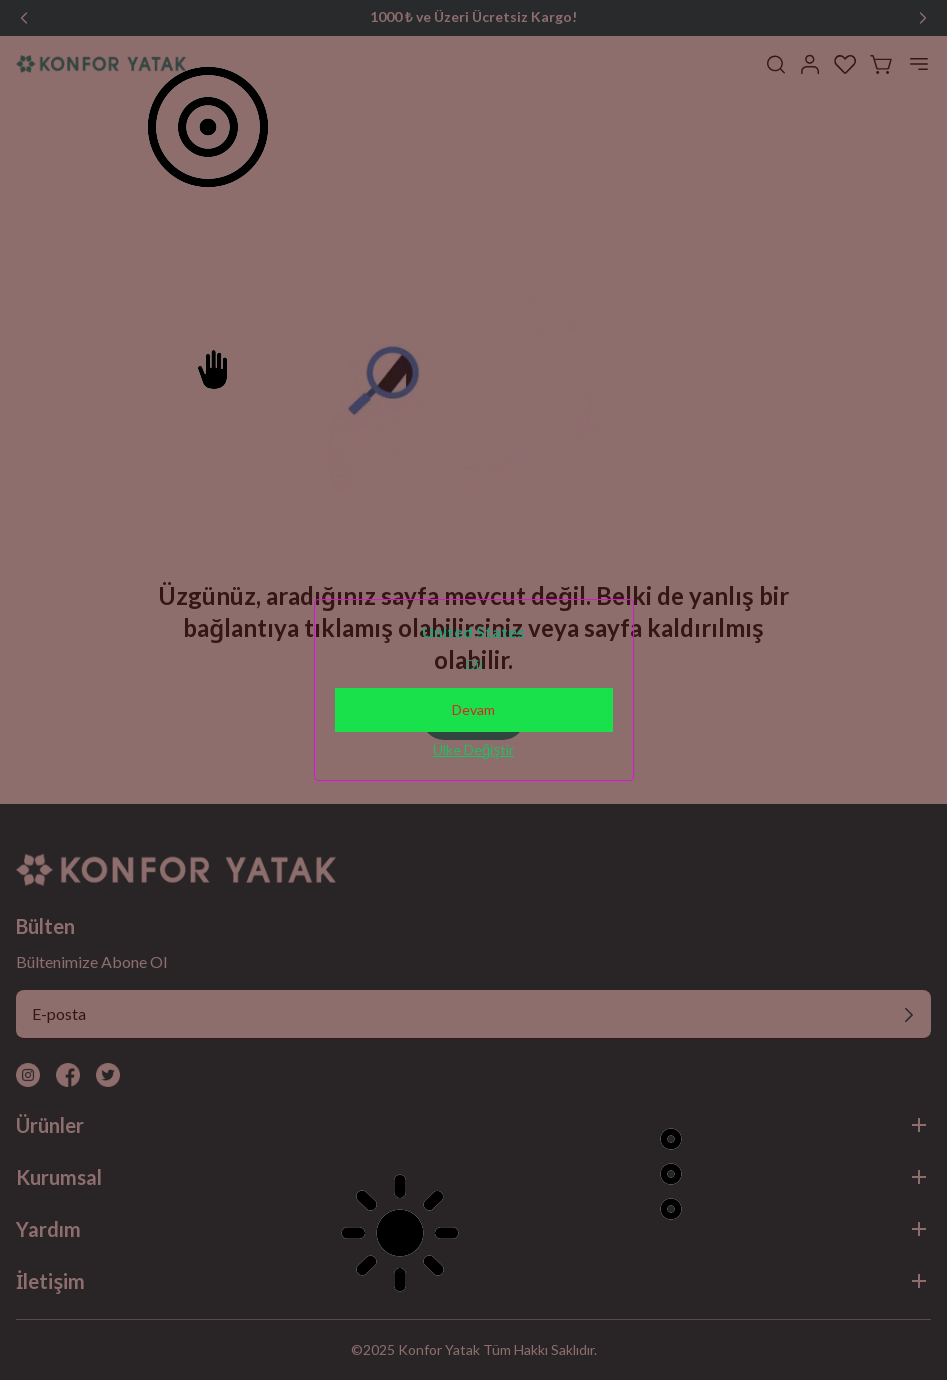  Describe the element at coordinates (400, 1233) in the screenshot. I see `switch to light mode` at that location.